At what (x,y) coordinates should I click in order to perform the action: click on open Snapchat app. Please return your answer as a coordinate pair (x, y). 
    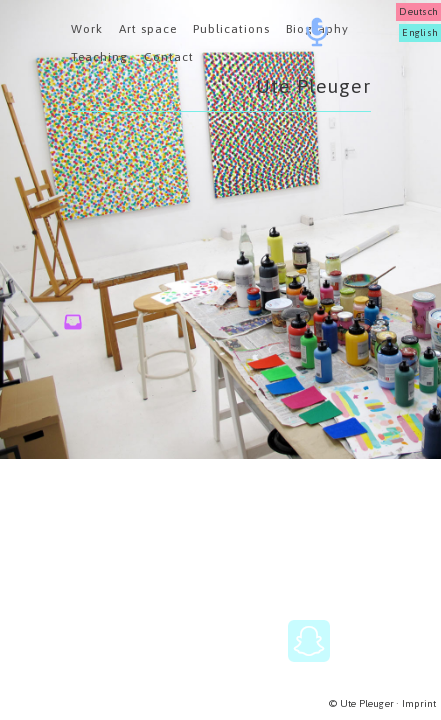
    Looking at the image, I should click on (309, 641).